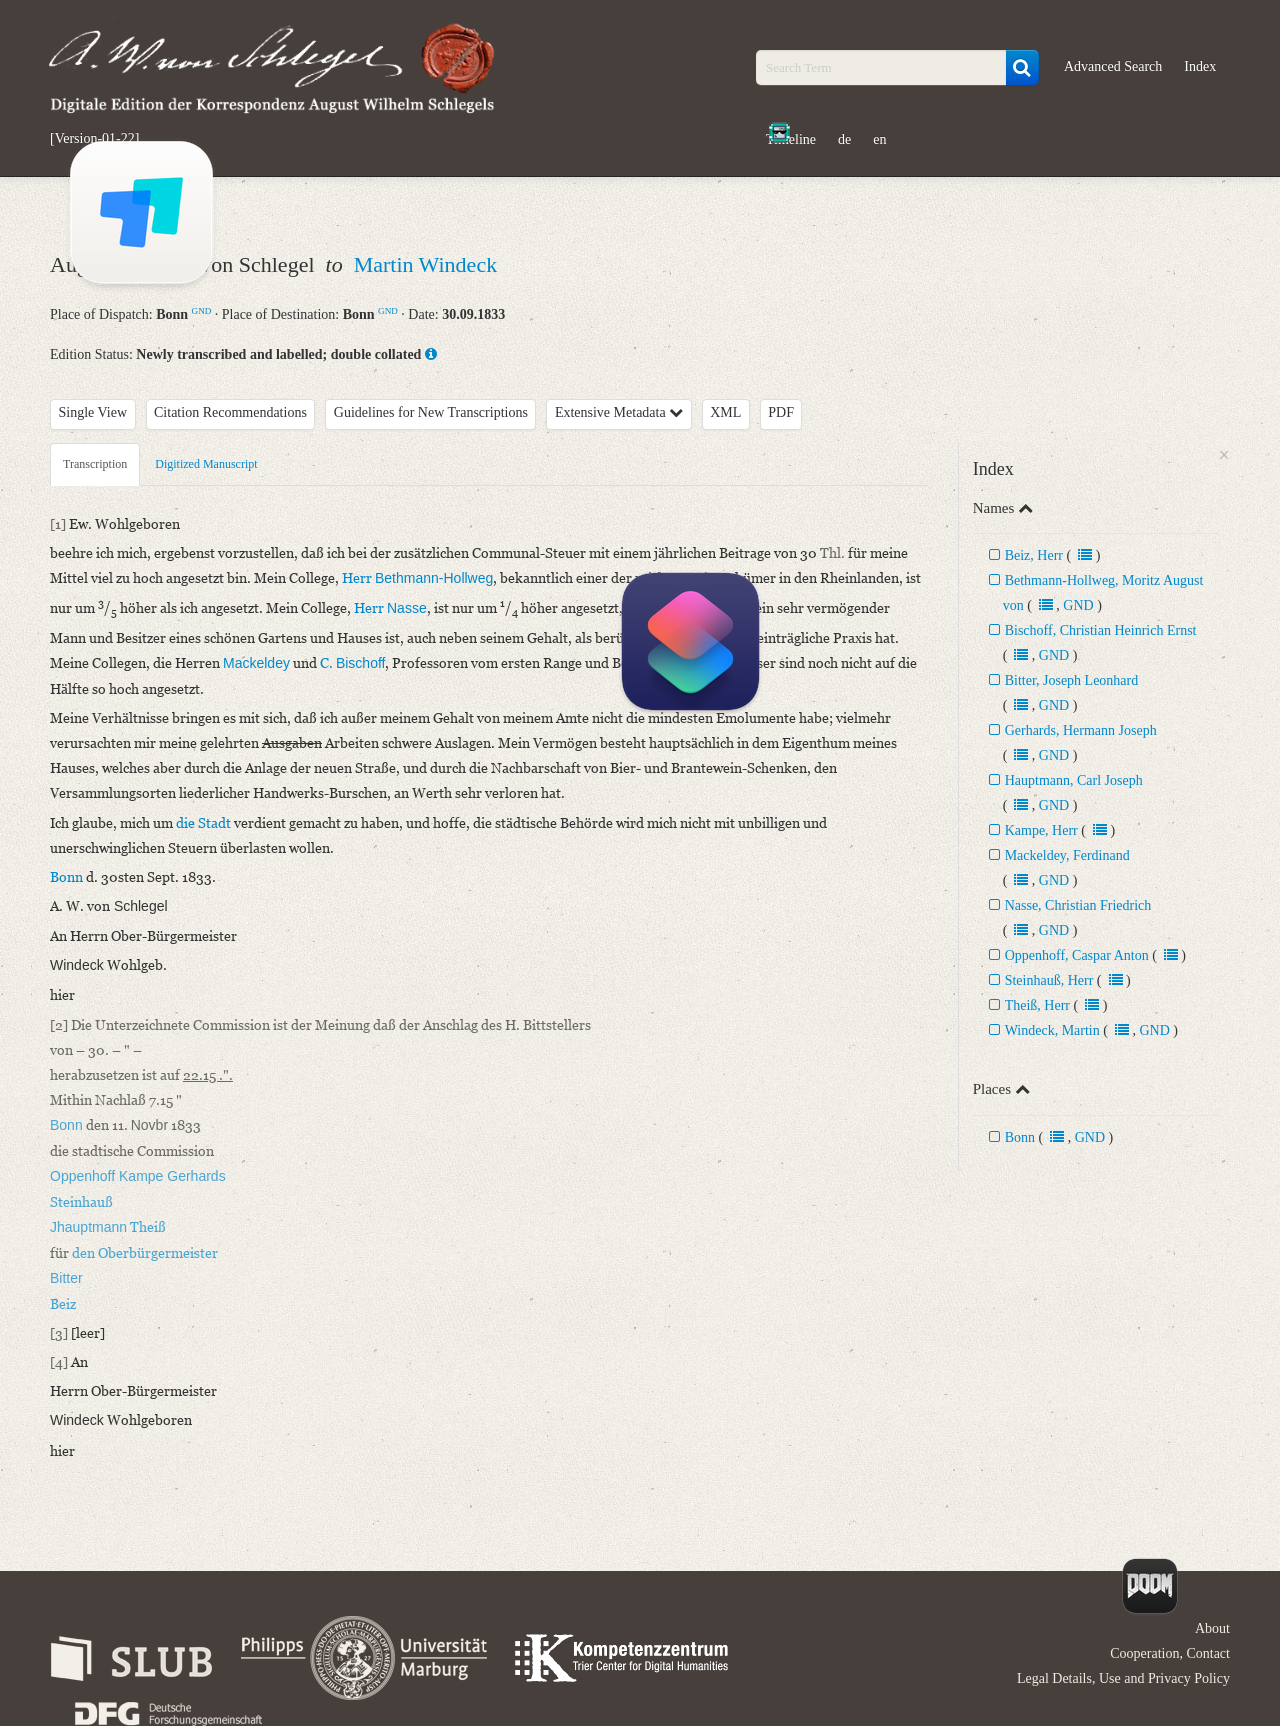  Describe the element at coordinates (779, 132) in the screenshot. I see `open GPU Screen Recorder application` at that location.